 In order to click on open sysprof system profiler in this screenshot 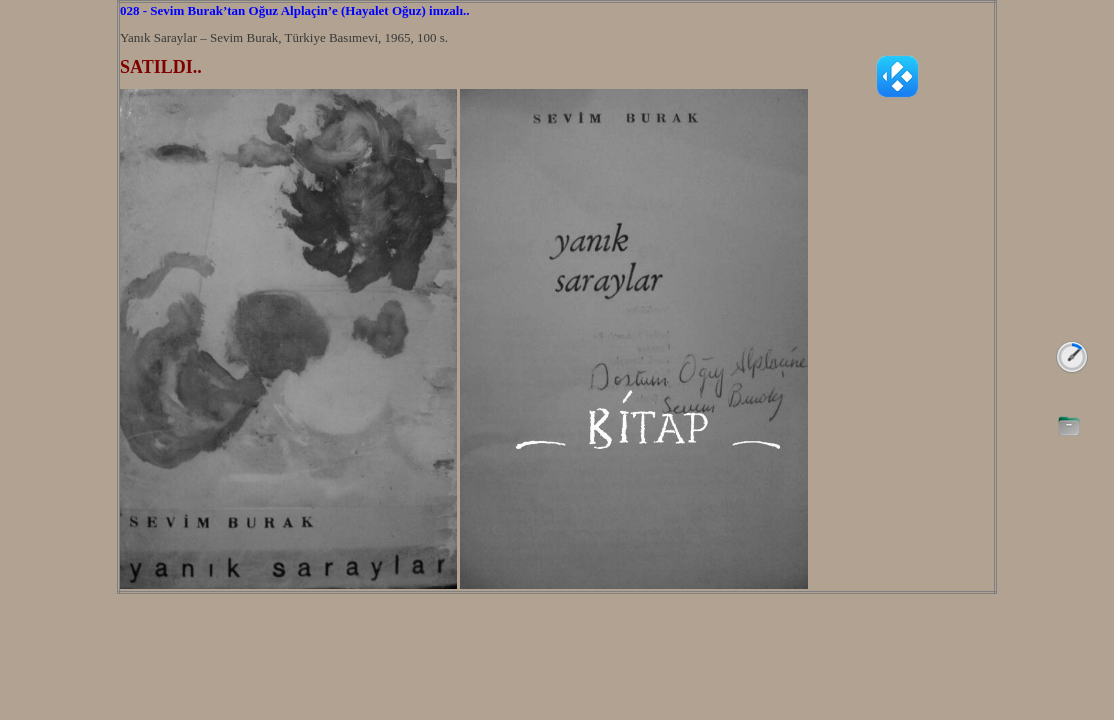, I will do `click(1072, 357)`.